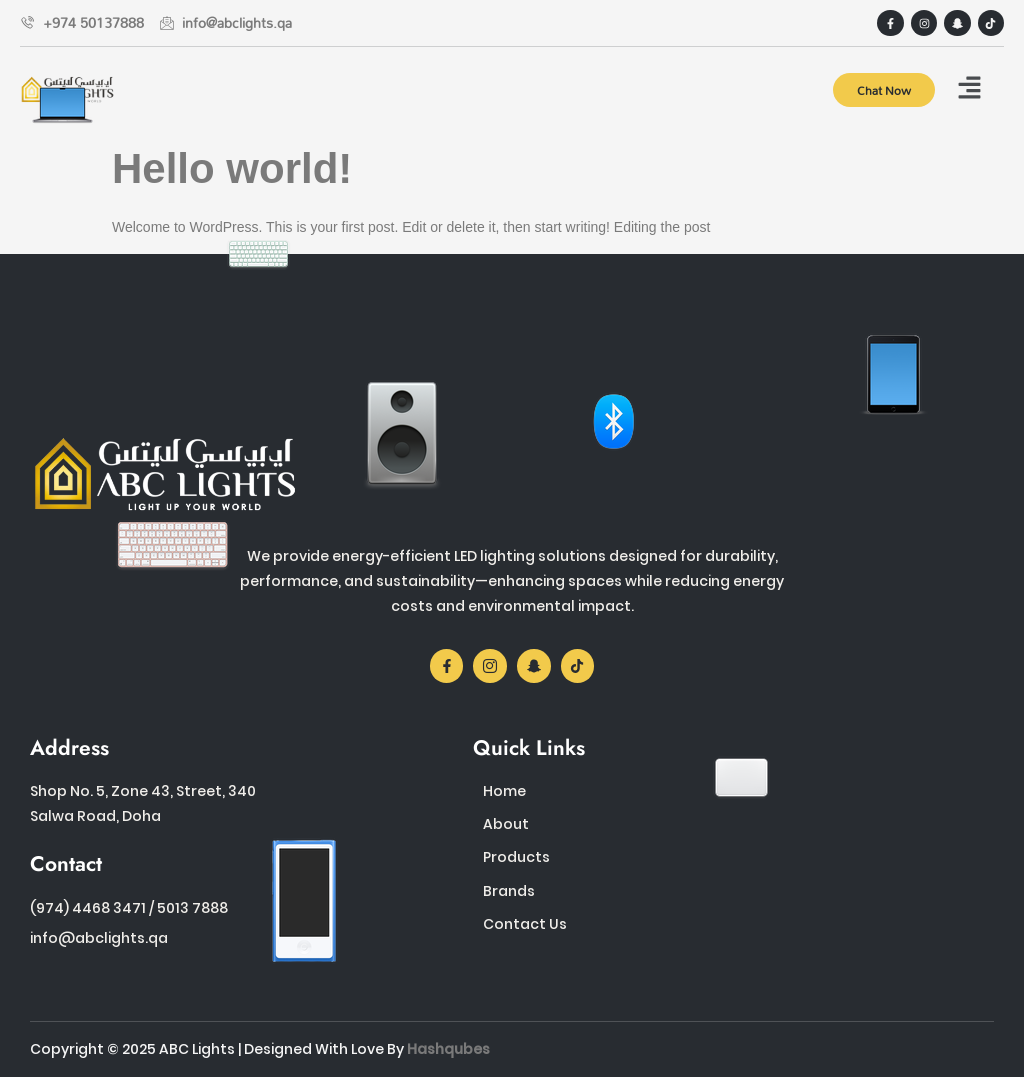 This screenshot has width=1024, height=1077. Describe the element at coordinates (258, 254) in the screenshot. I see `bluetooth keyboard connected successfully` at that location.